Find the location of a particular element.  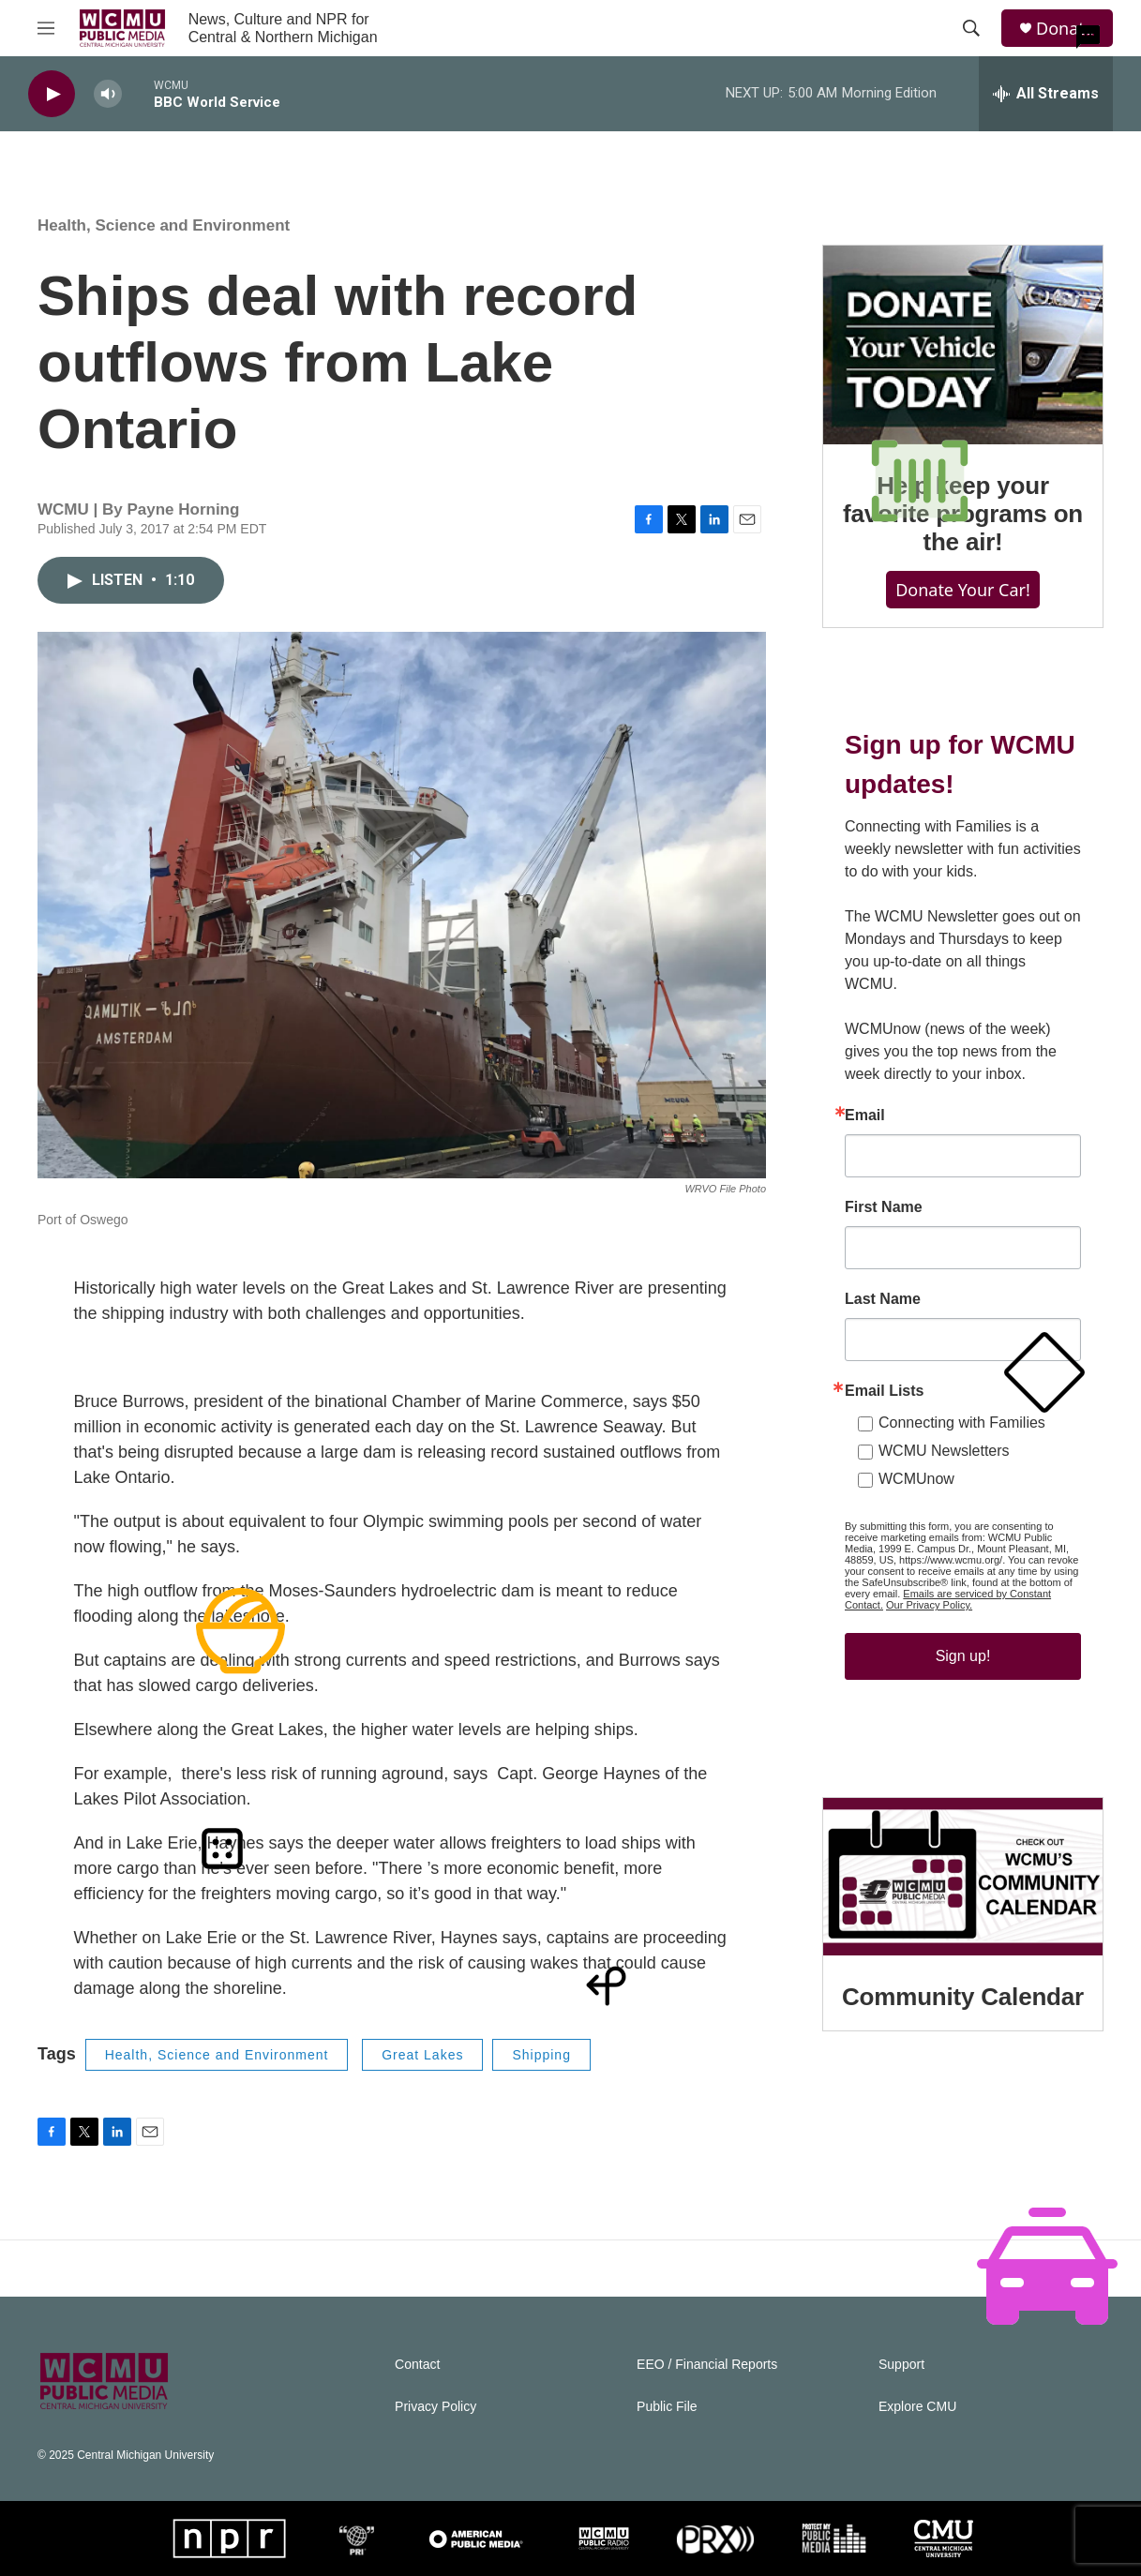

open text messaging app is located at coordinates (1088, 37).